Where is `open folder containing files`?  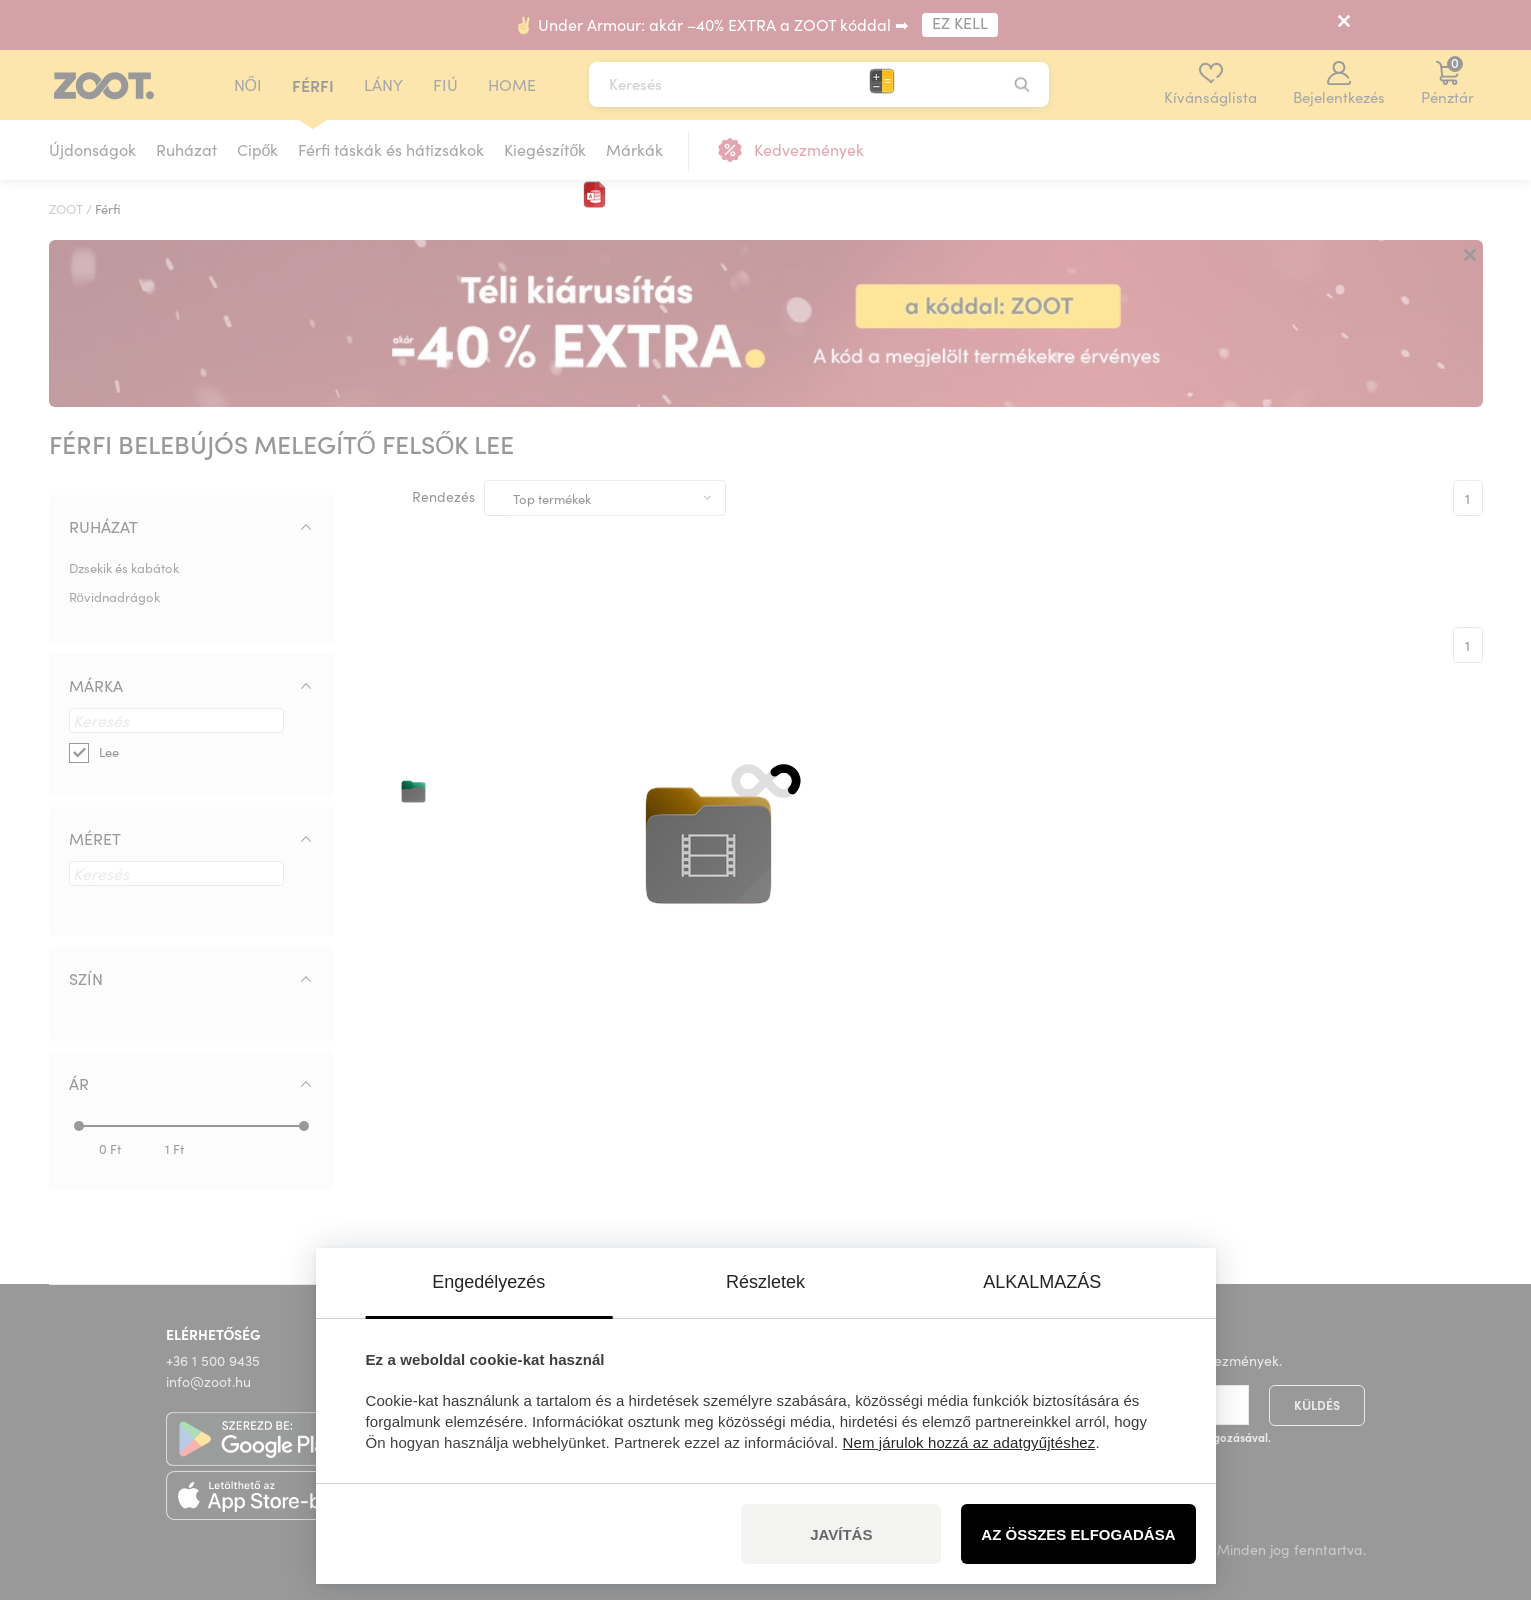 open folder containing files is located at coordinates (413, 791).